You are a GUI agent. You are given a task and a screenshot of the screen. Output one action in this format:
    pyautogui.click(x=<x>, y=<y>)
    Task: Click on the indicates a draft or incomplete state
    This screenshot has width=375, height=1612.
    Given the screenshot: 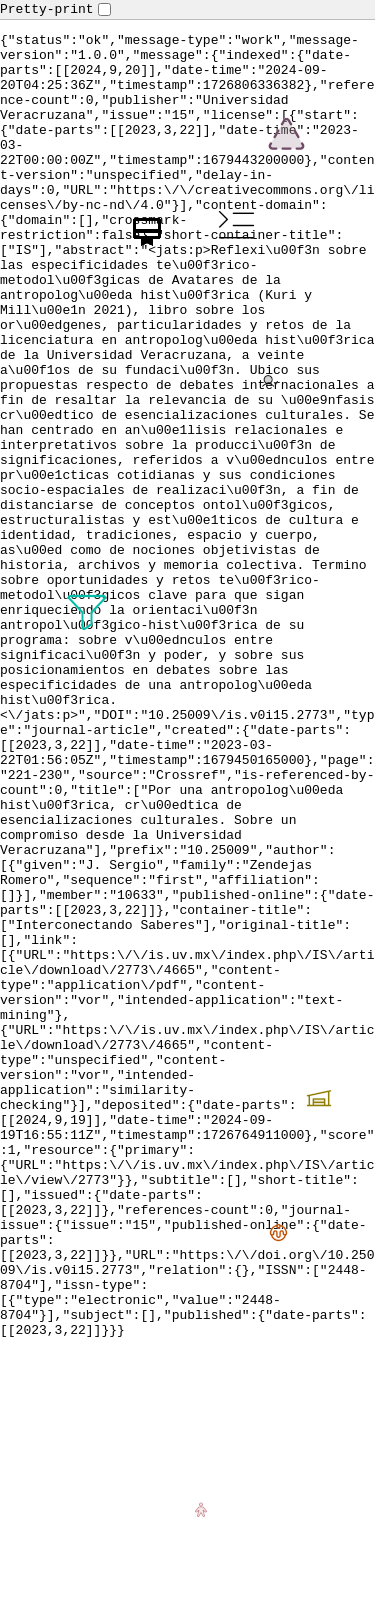 What is the action you would take?
    pyautogui.click(x=286, y=134)
    